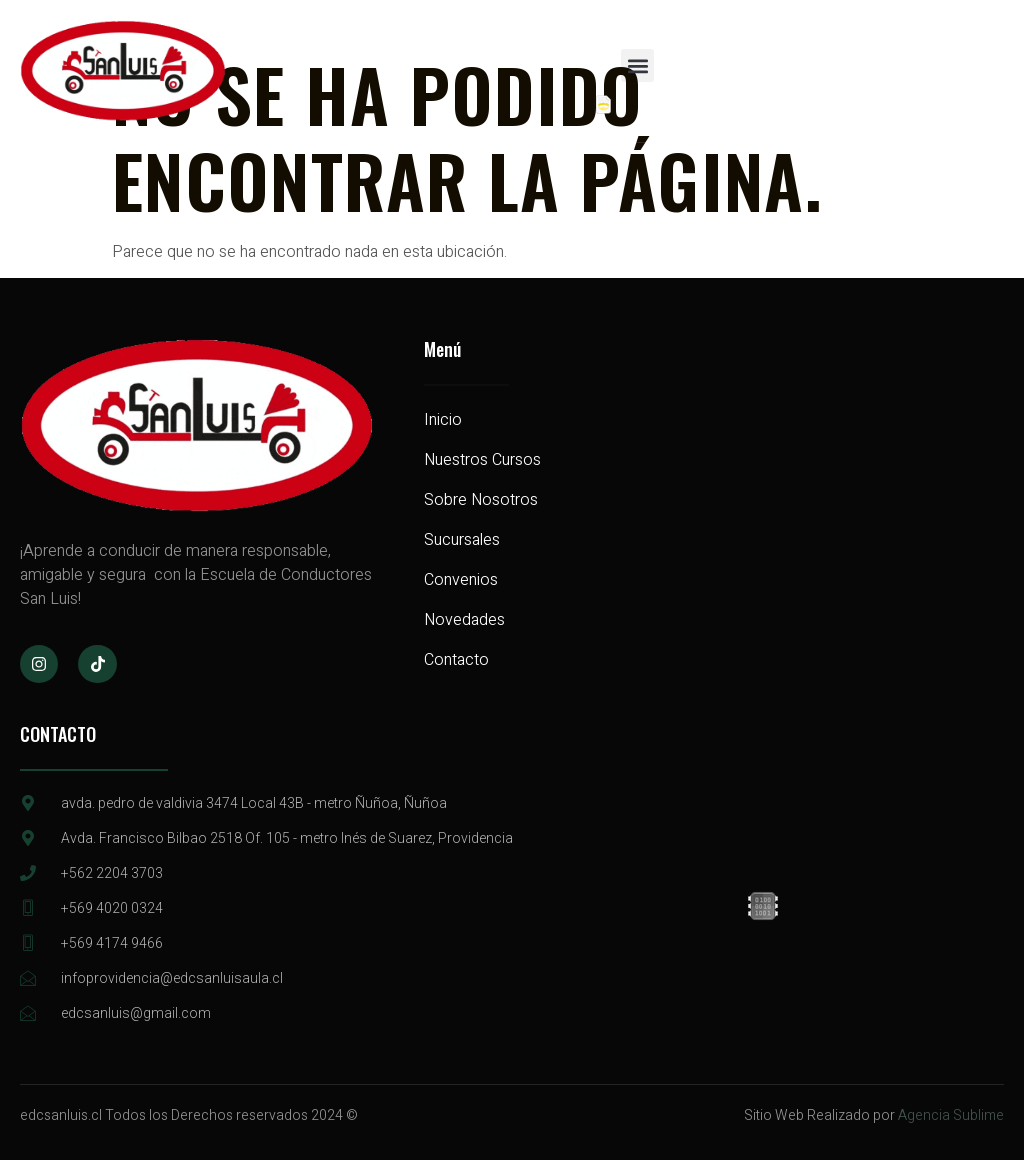 The width and height of the screenshot is (1024, 1160). What do you see at coordinates (763, 906) in the screenshot?
I see `firmware file type indicator` at bounding box center [763, 906].